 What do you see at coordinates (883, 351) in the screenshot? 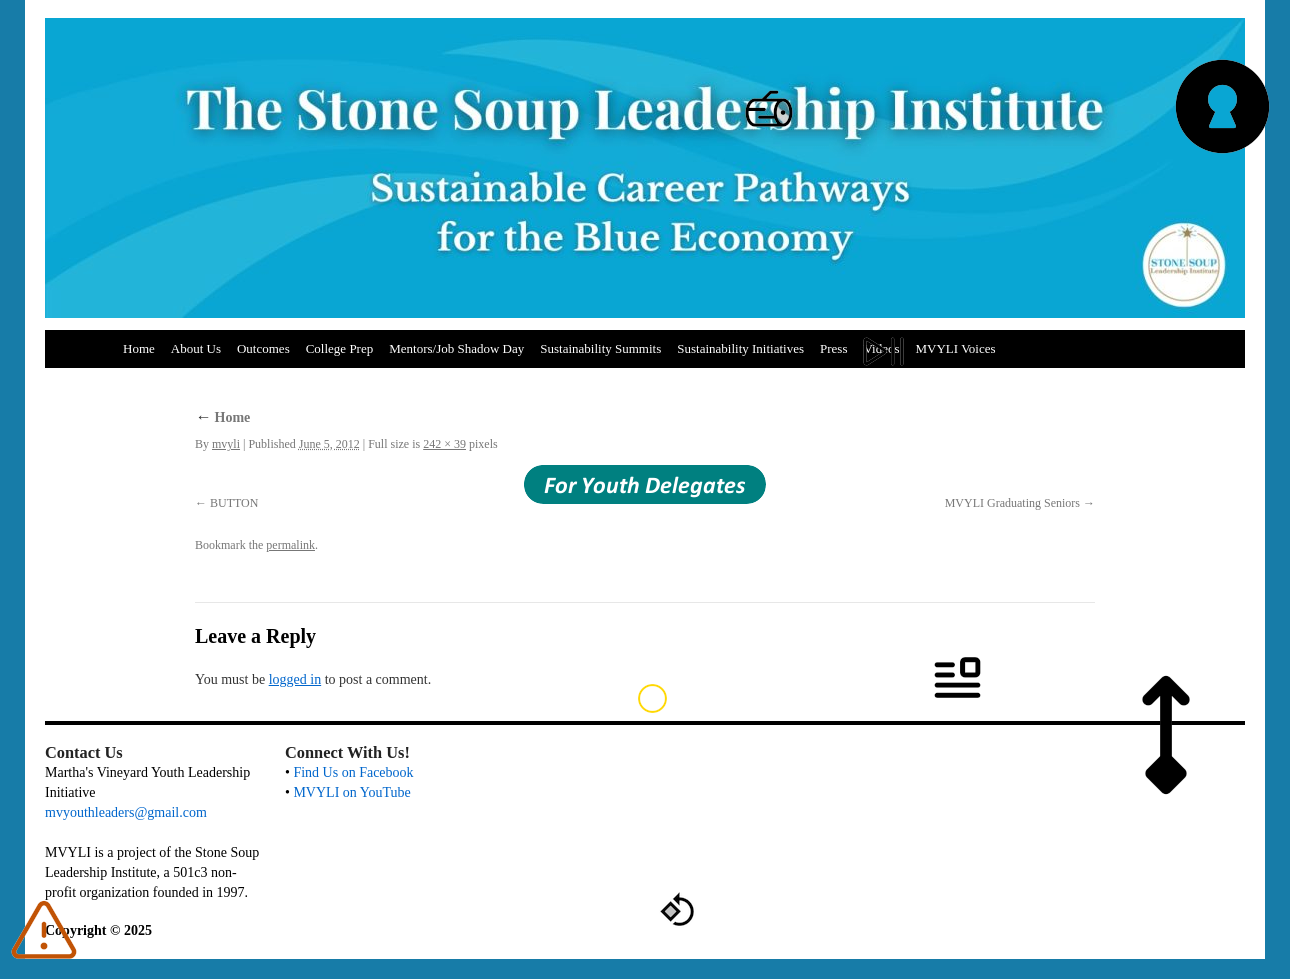
I see `toggle between play and pause for media playback` at bounding box center [883, 351].